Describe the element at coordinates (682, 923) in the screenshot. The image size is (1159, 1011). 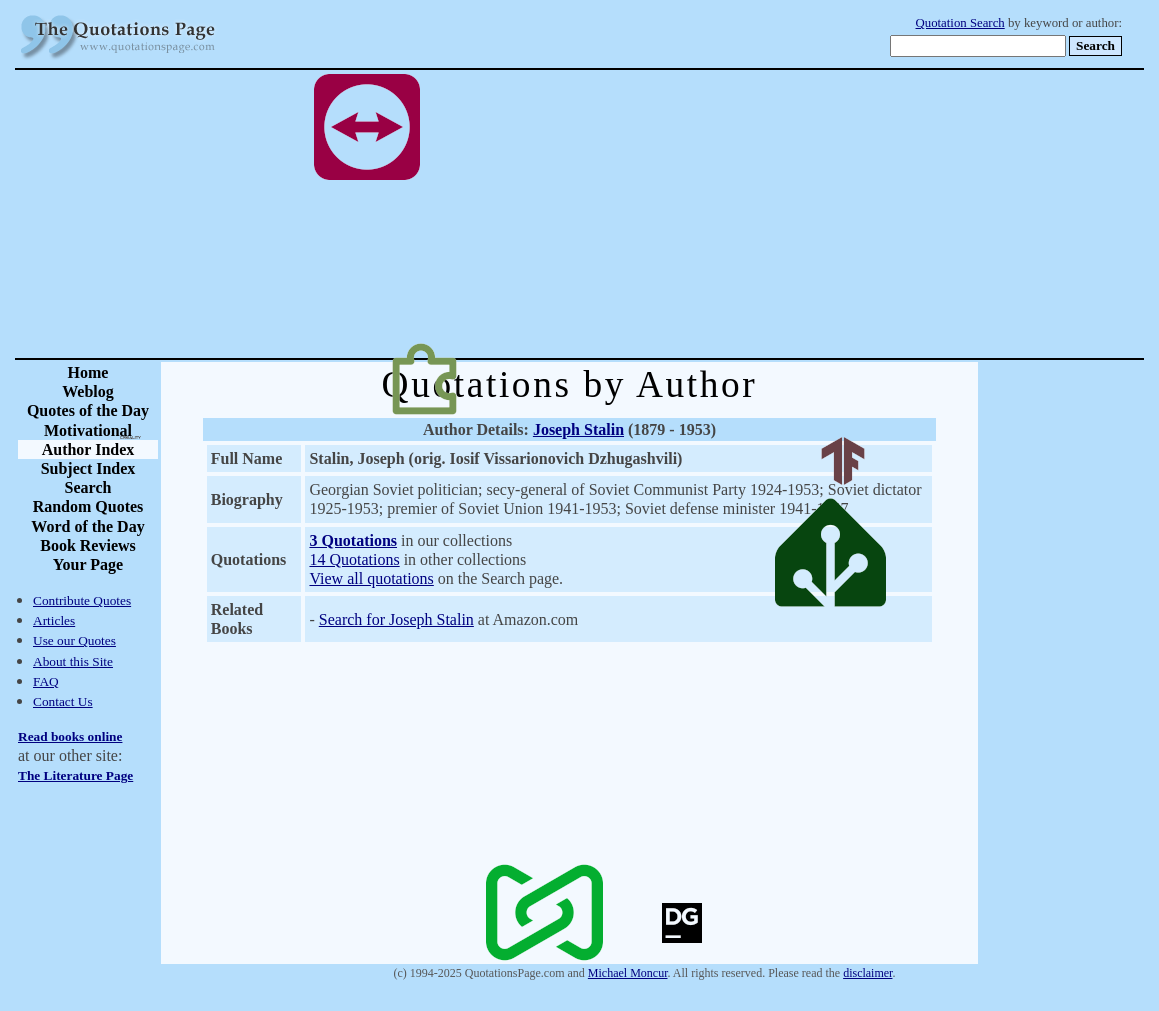
I see `open datagrip database IDE` at that location.